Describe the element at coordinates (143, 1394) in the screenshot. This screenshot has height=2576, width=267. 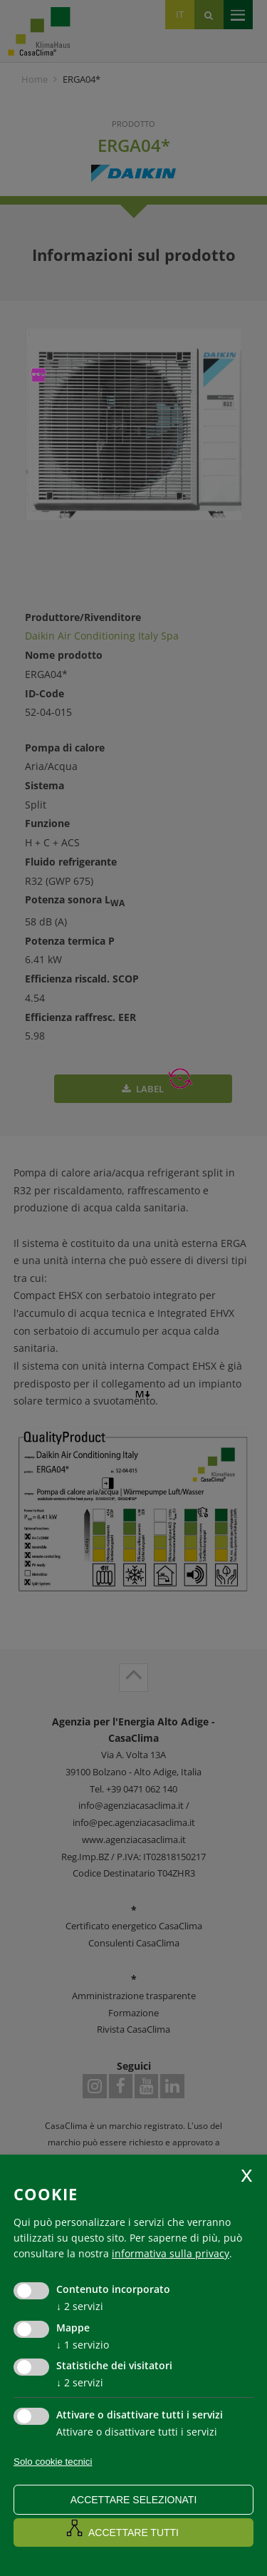
I see `format text using markdown` at that location.